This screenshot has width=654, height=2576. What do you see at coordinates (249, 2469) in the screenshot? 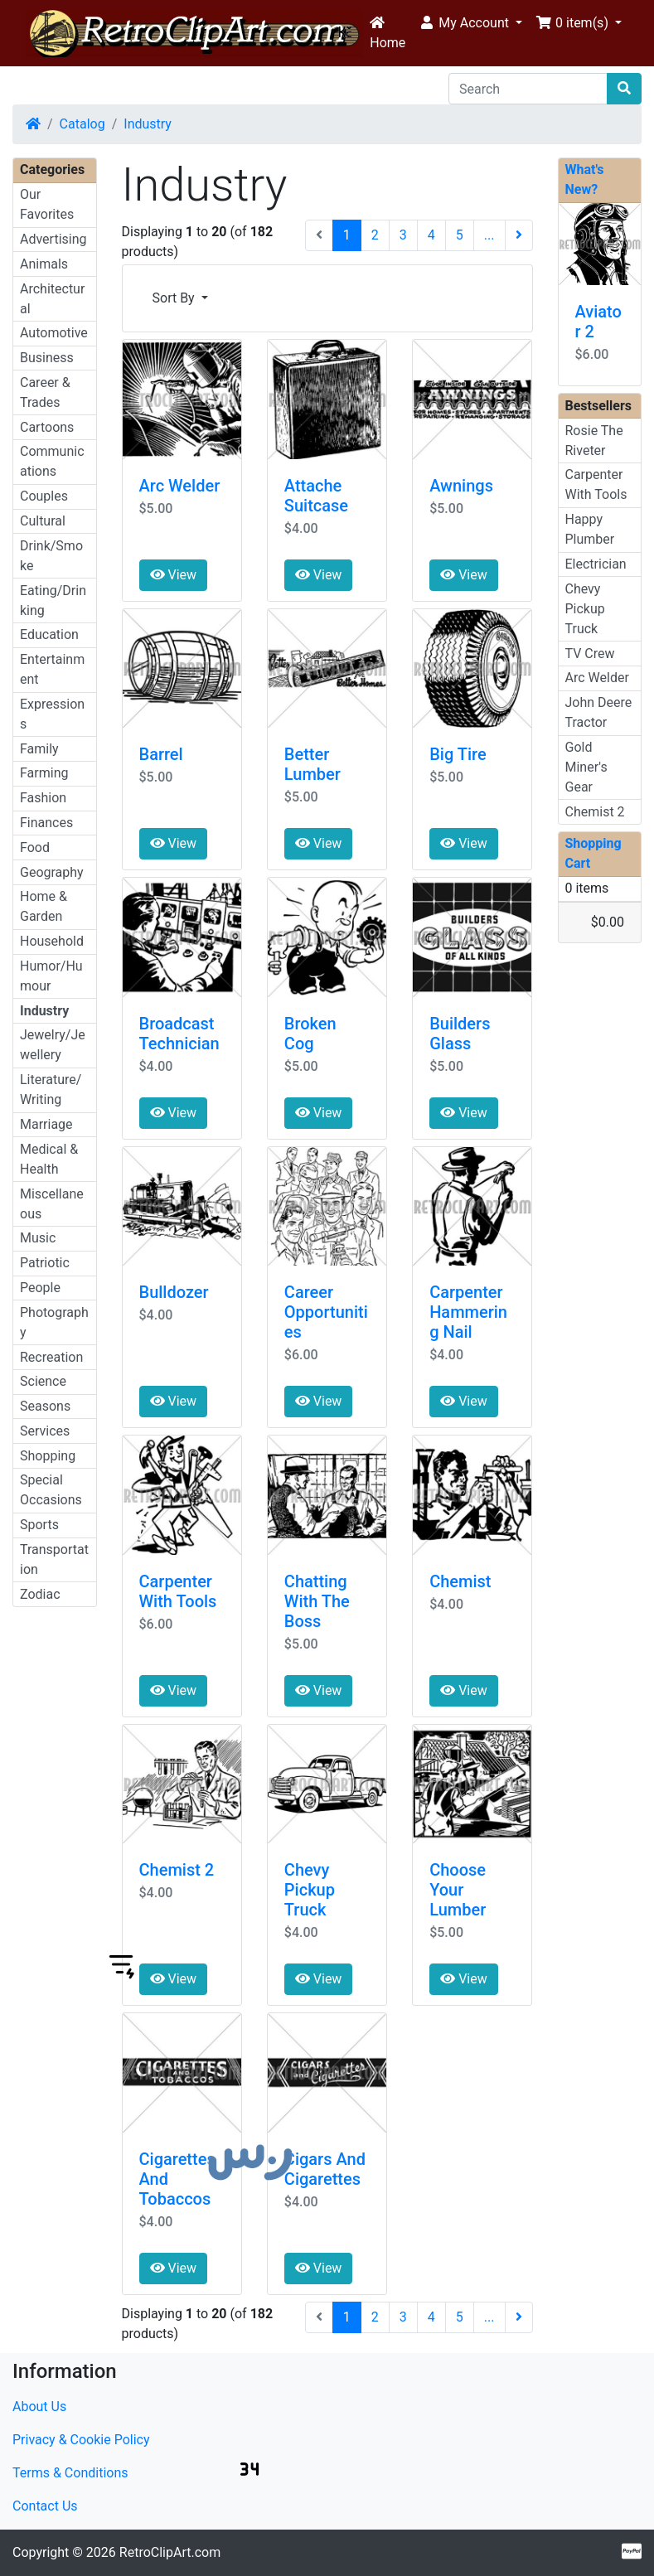
I see `indicates item number 34 in a list or sequence` at bounding box center [249, 2469].